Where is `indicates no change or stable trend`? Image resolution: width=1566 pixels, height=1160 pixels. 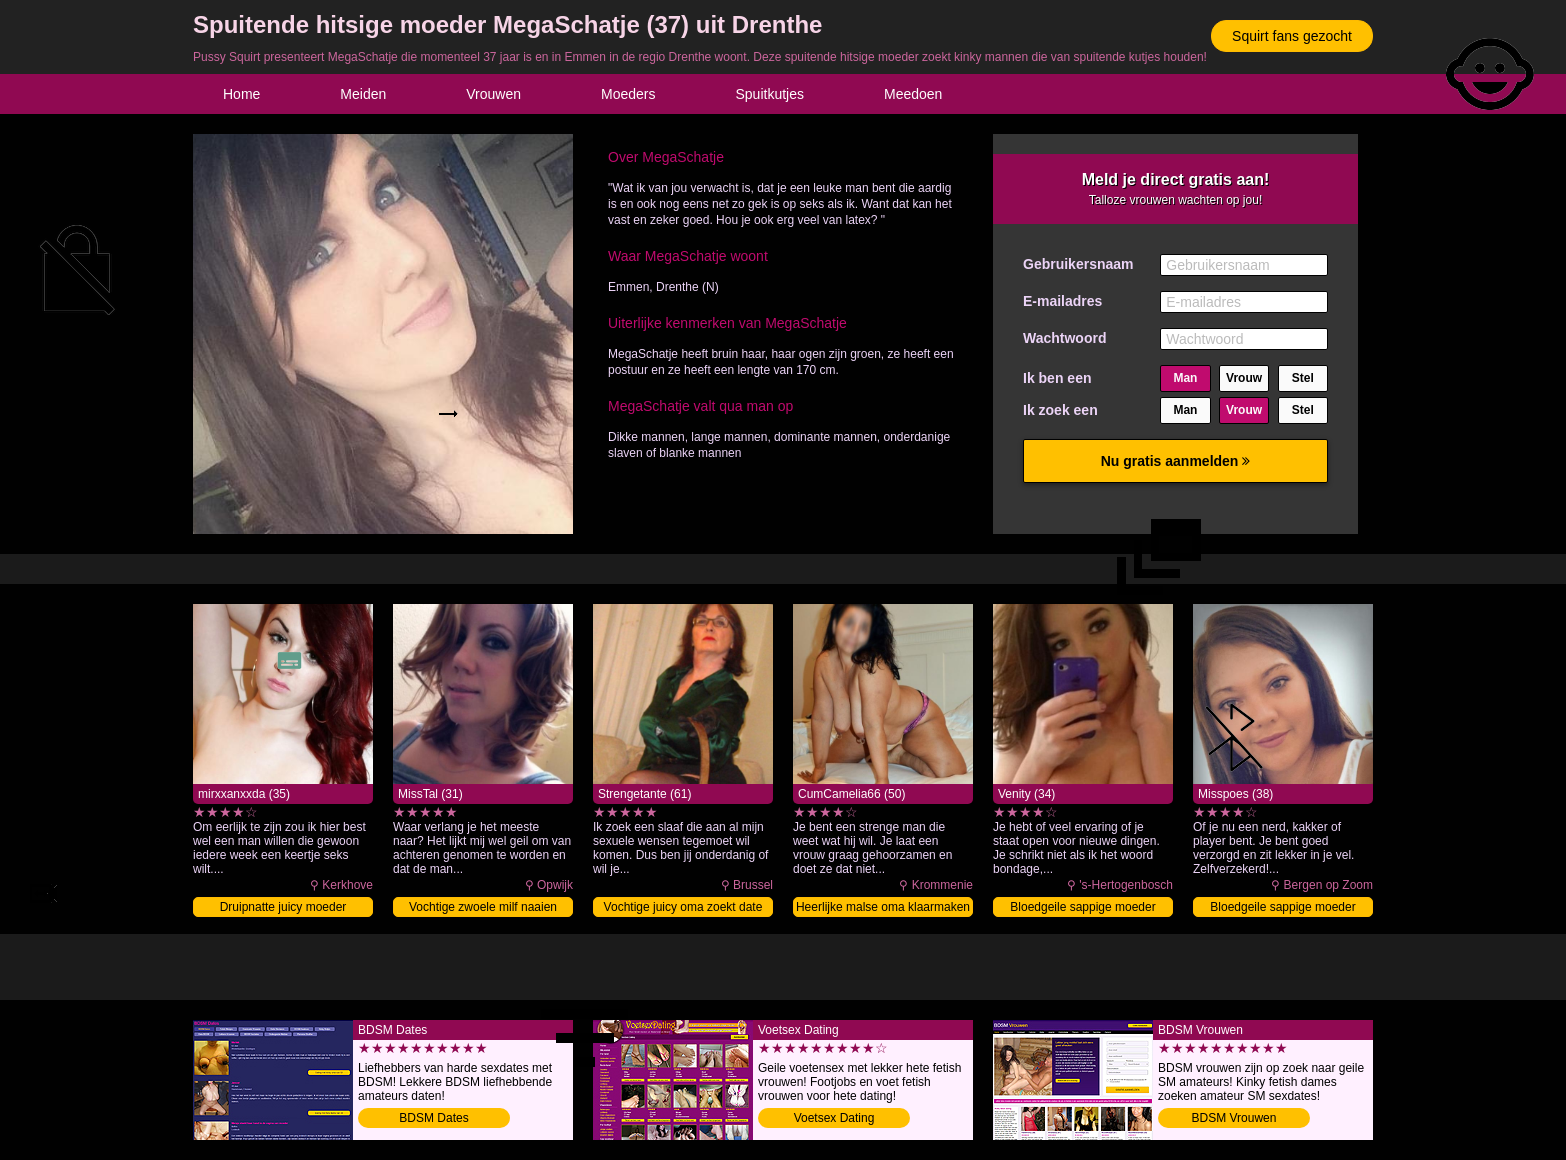
indicates no change or stable trend is located at coordinates (448, 414).